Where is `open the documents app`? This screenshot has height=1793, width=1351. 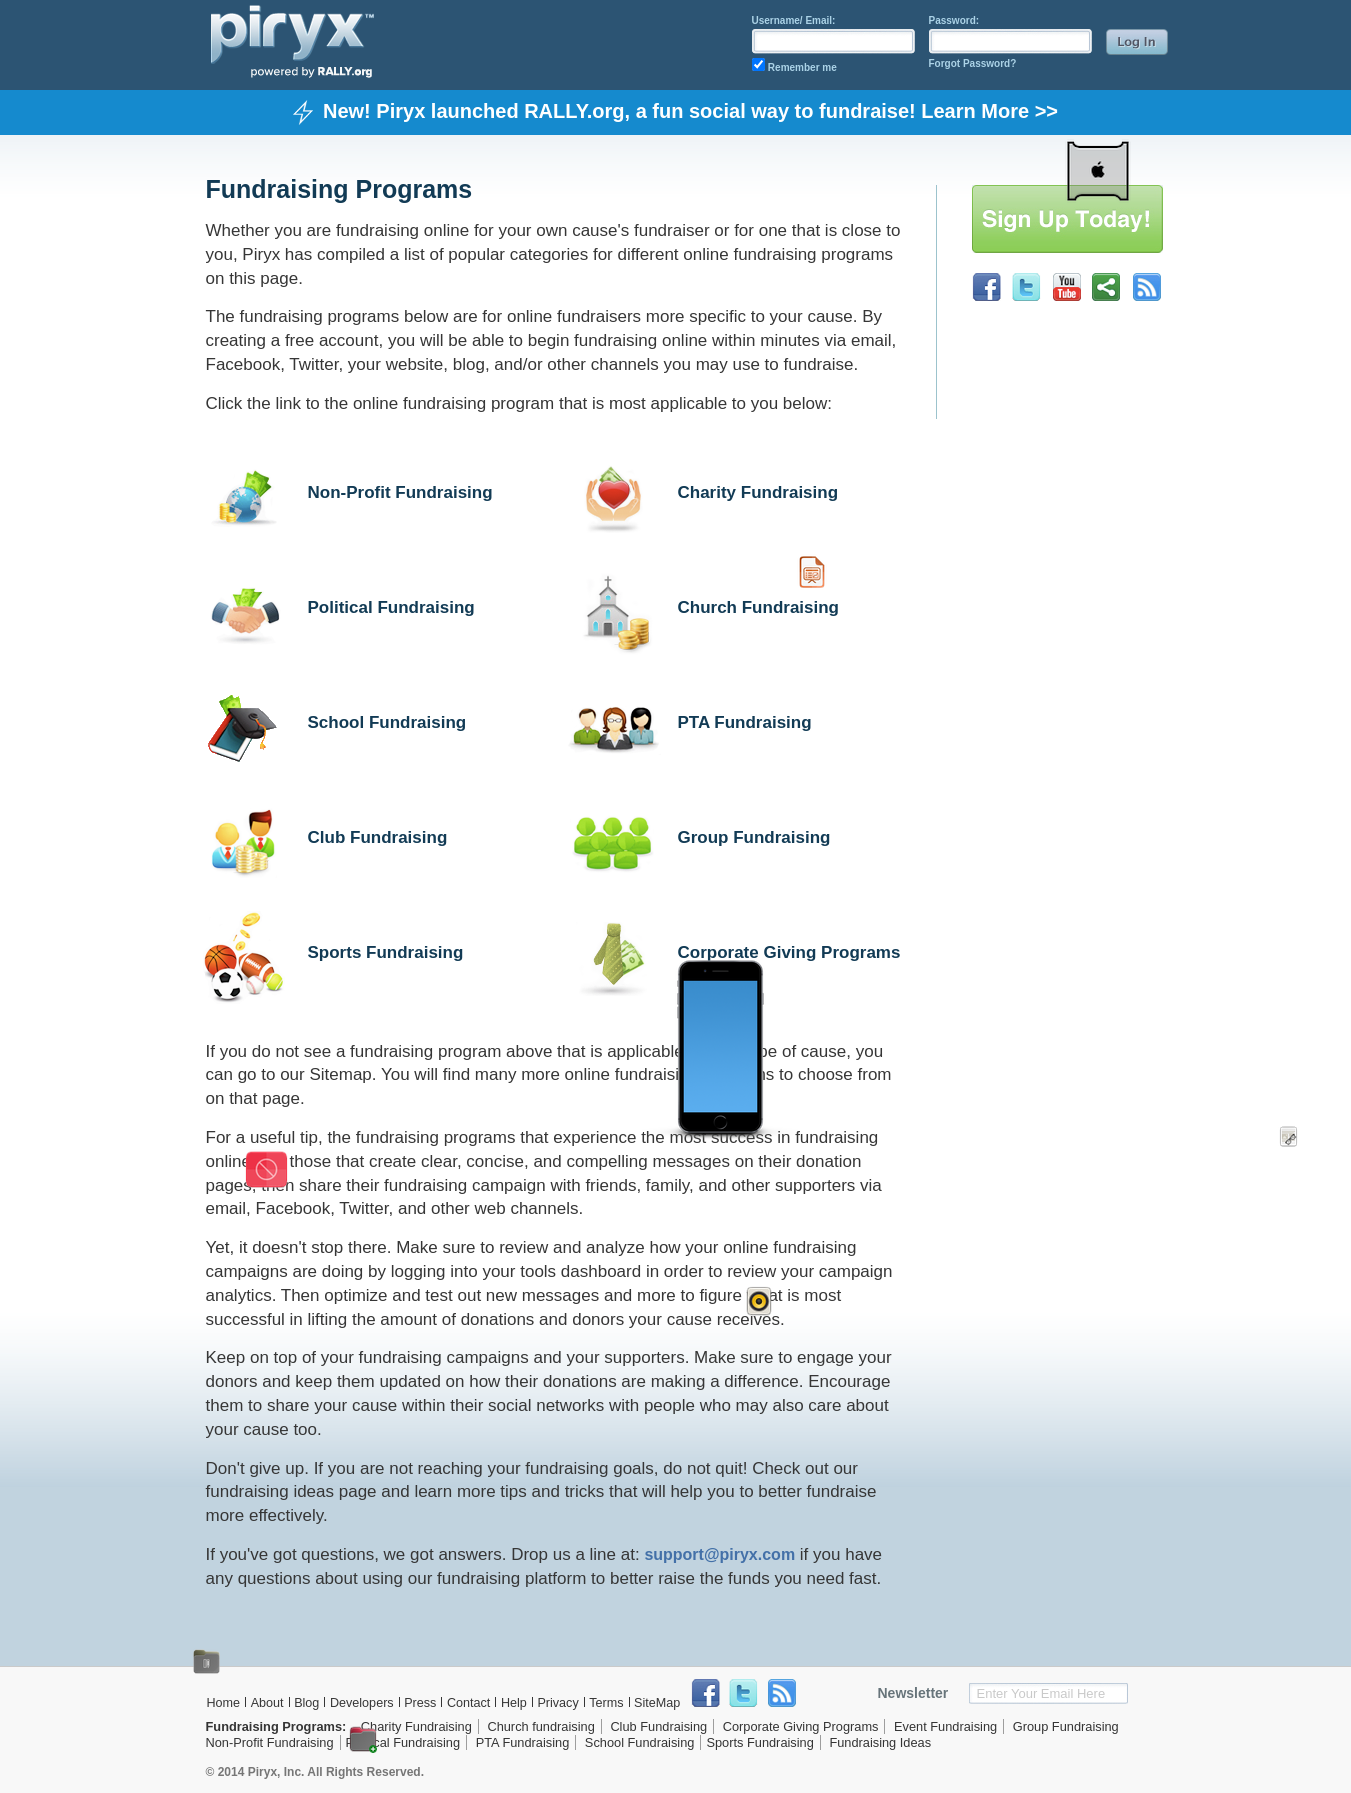
open the documents app is located at coordinates (1288, 1136).